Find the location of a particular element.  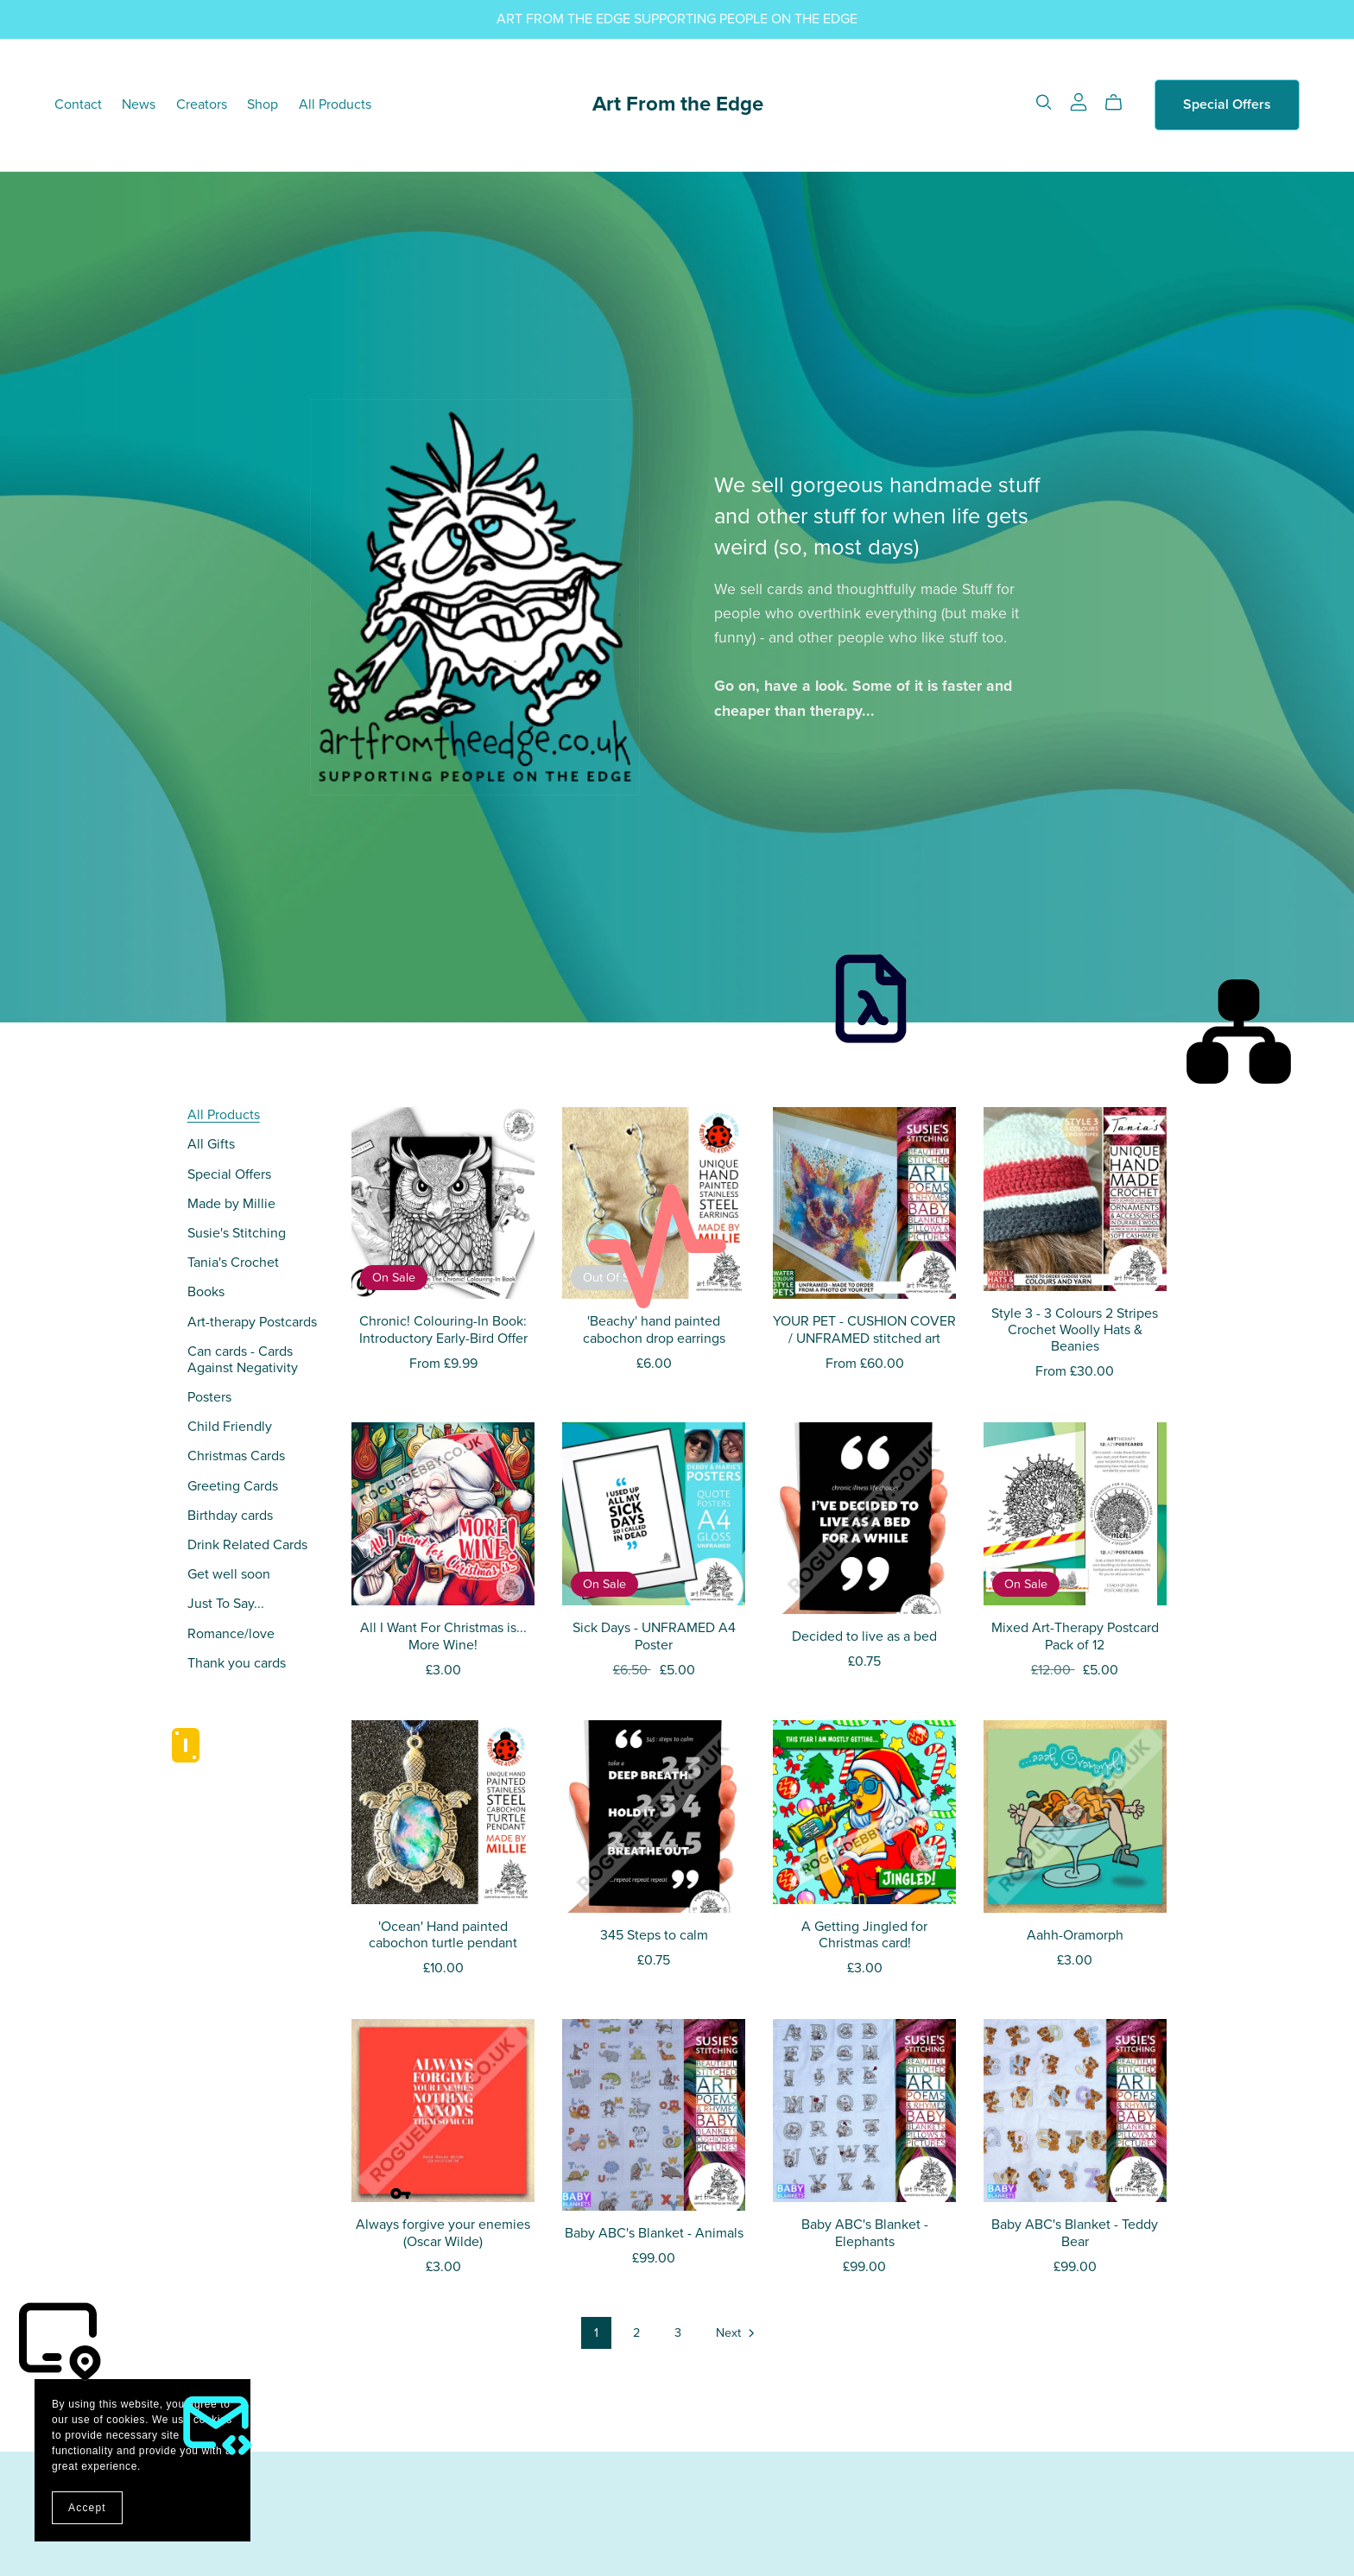

view organizational hierarchy or structure is located at coordinates (1238, 1031).